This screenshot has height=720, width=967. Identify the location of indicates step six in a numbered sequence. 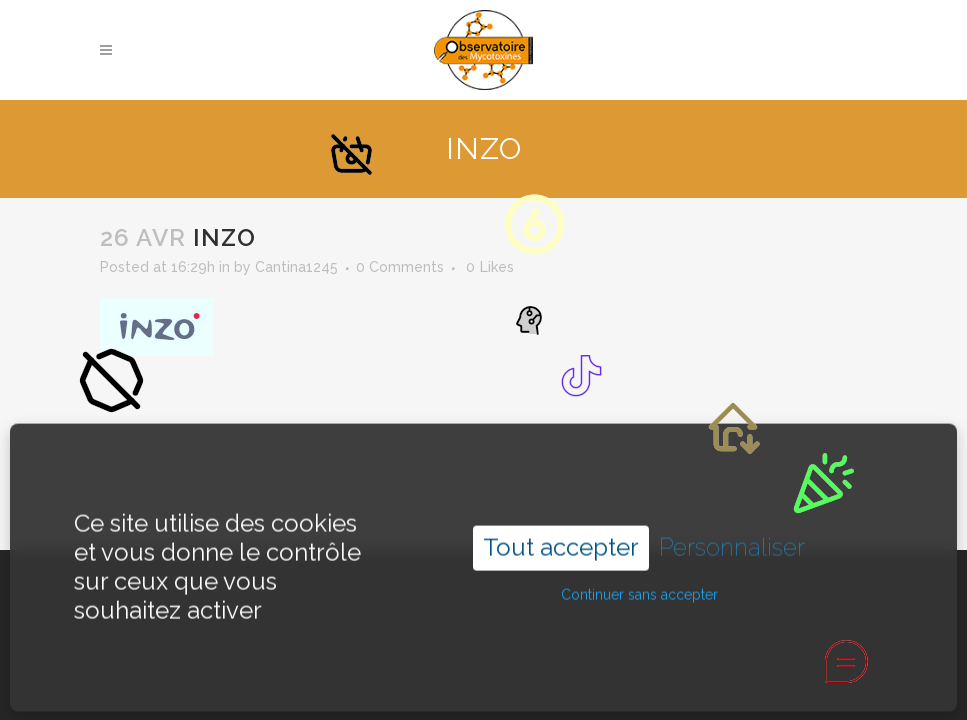
(534, 224).